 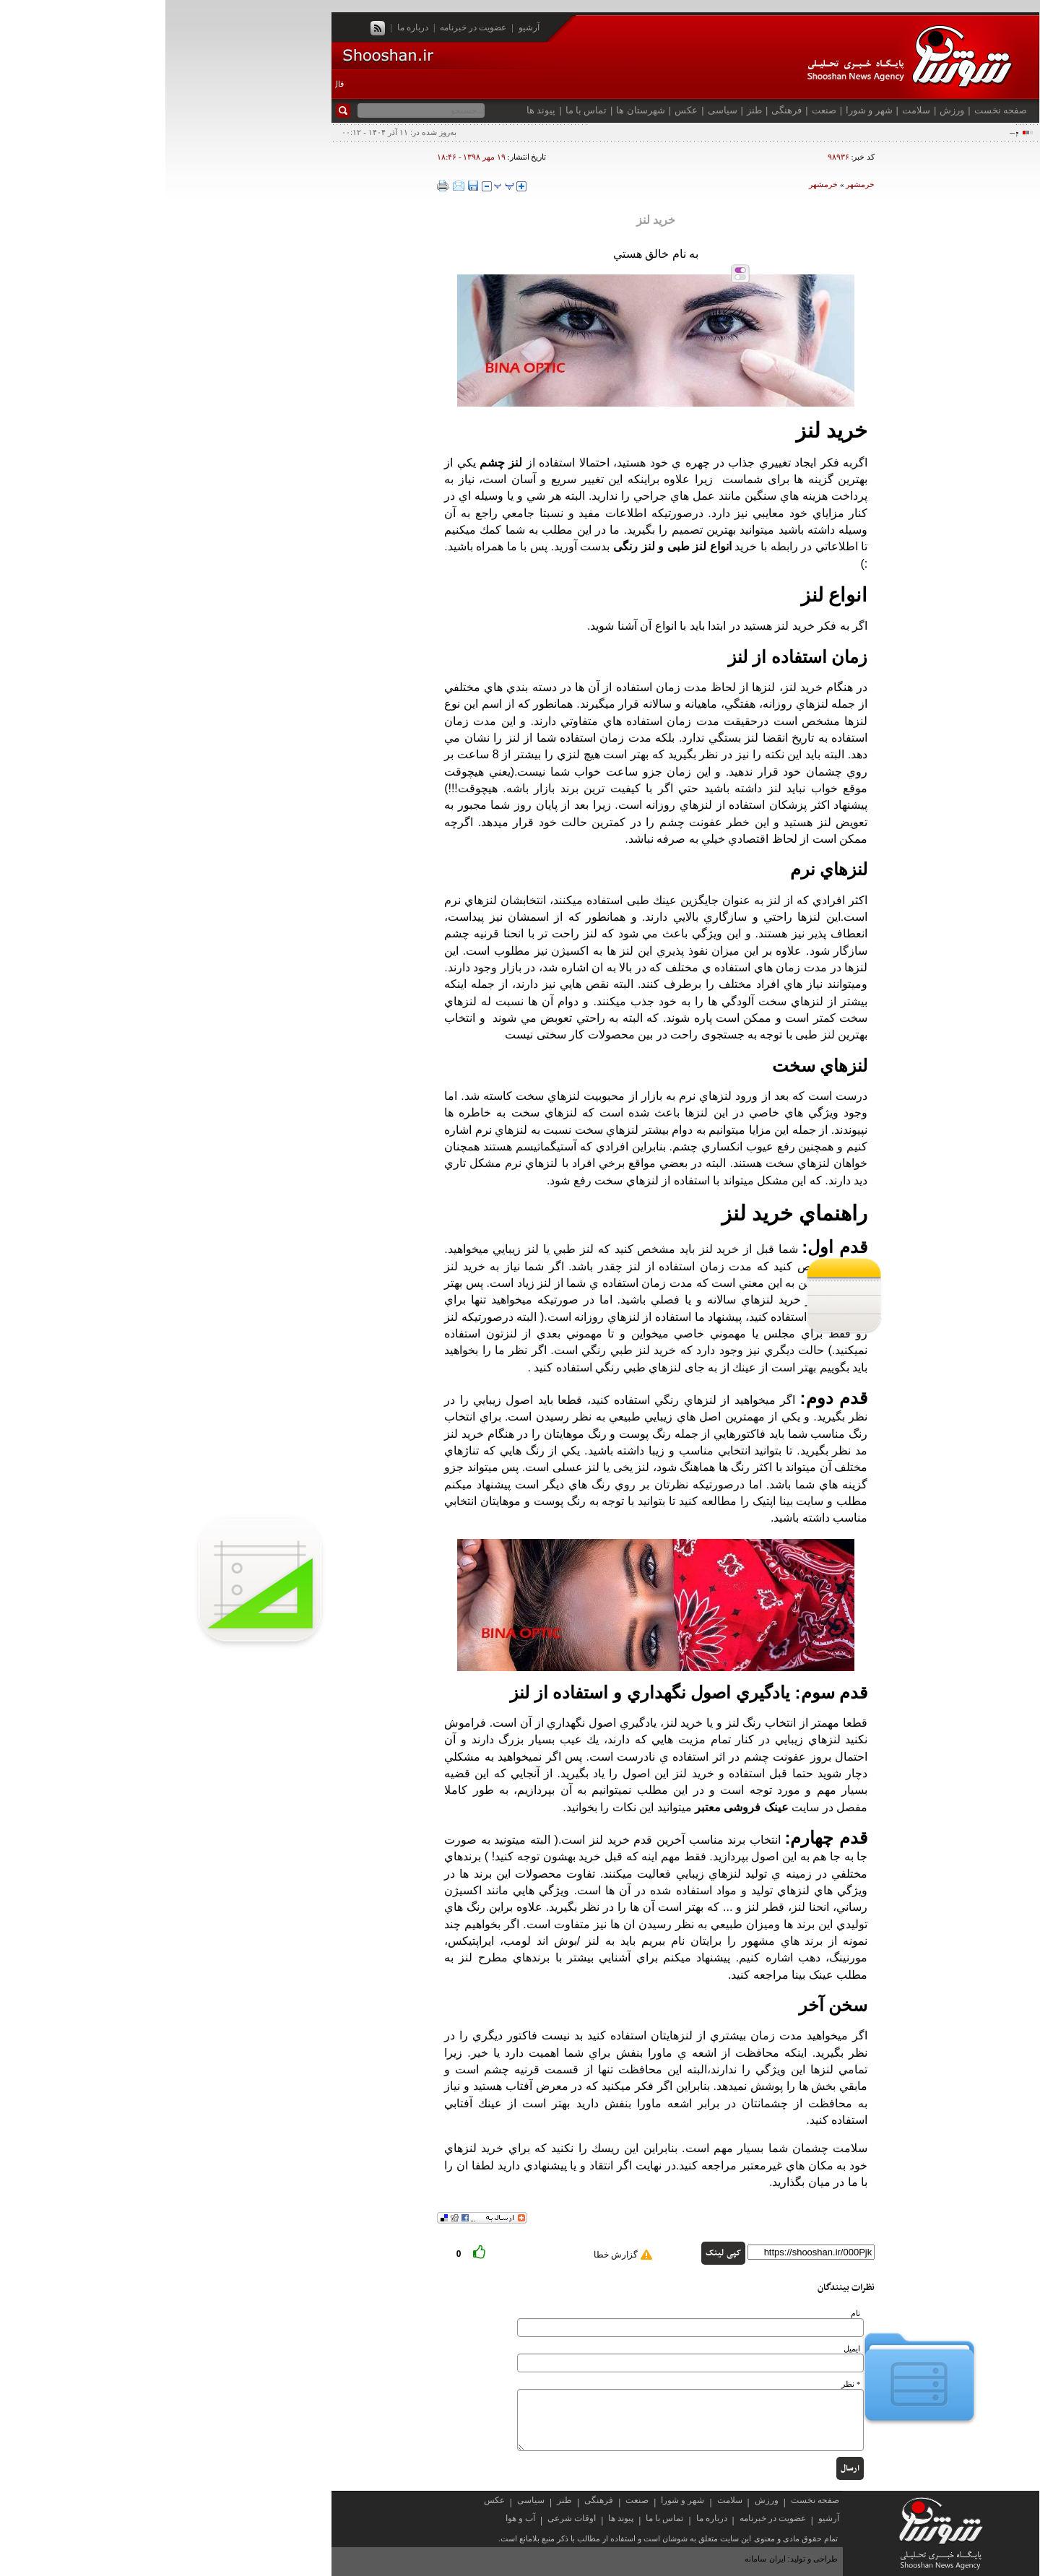 I want to click on open glade interface designer, so click(x=260, y=1580).